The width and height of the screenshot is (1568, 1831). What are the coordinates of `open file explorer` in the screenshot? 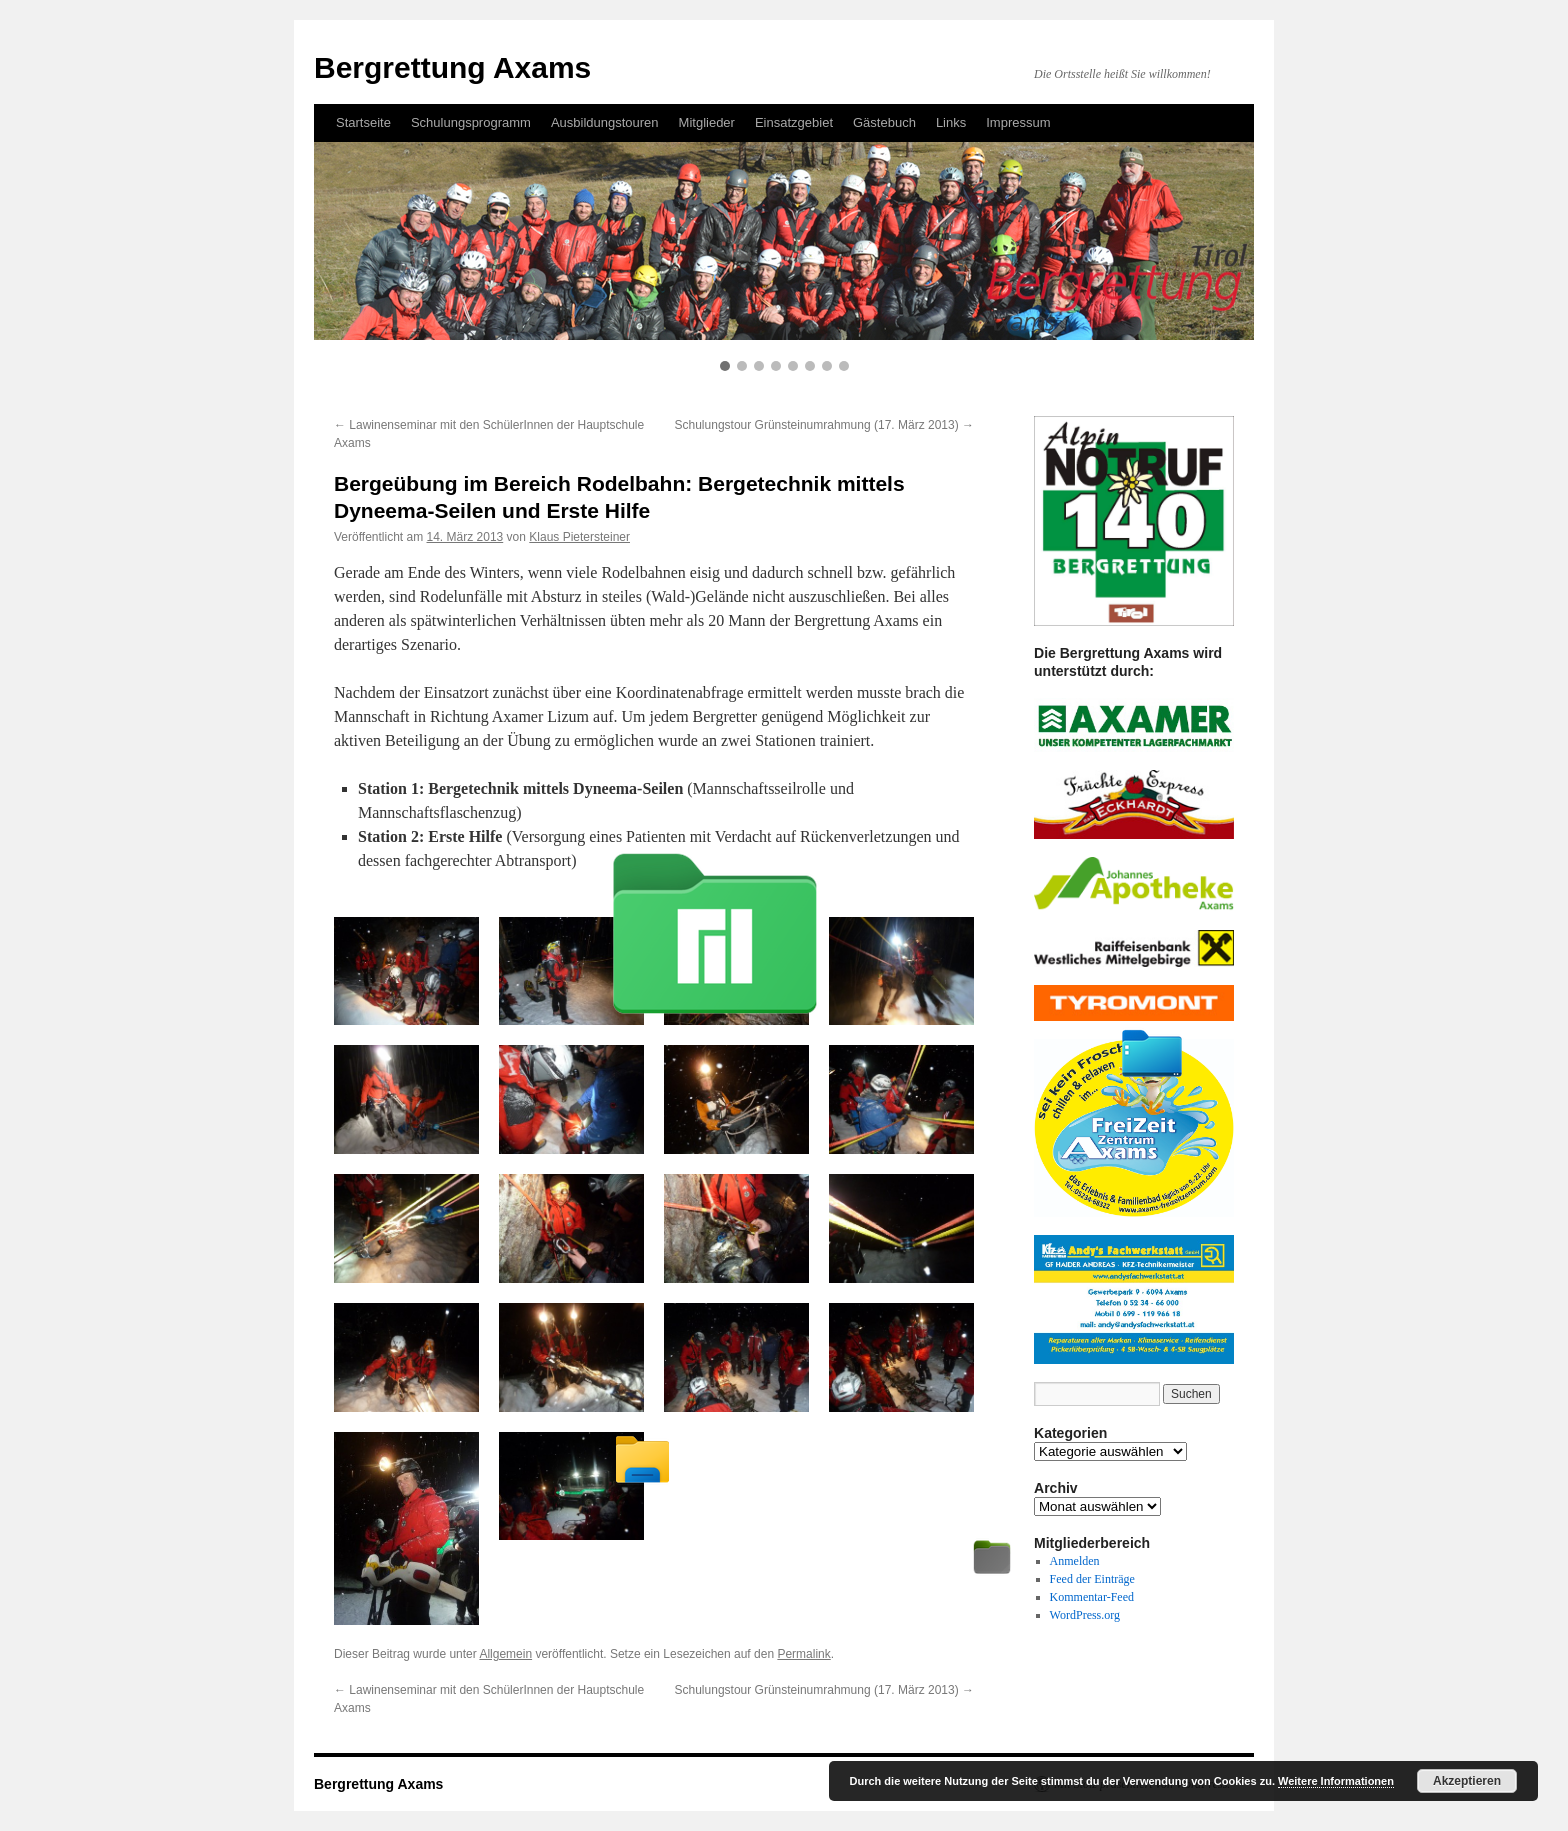 It's located at (642, 1458).